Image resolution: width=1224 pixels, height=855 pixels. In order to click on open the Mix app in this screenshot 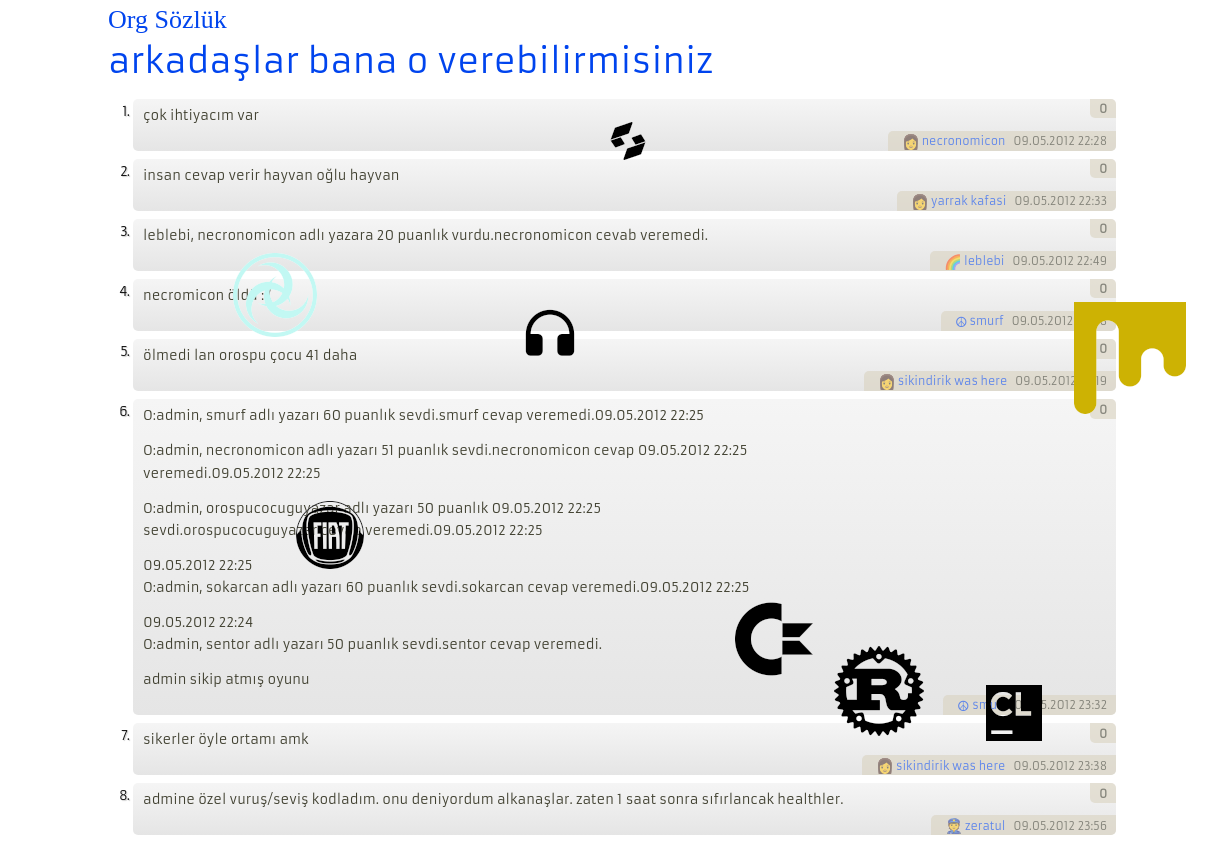, I will do `click(1130, 358)`.